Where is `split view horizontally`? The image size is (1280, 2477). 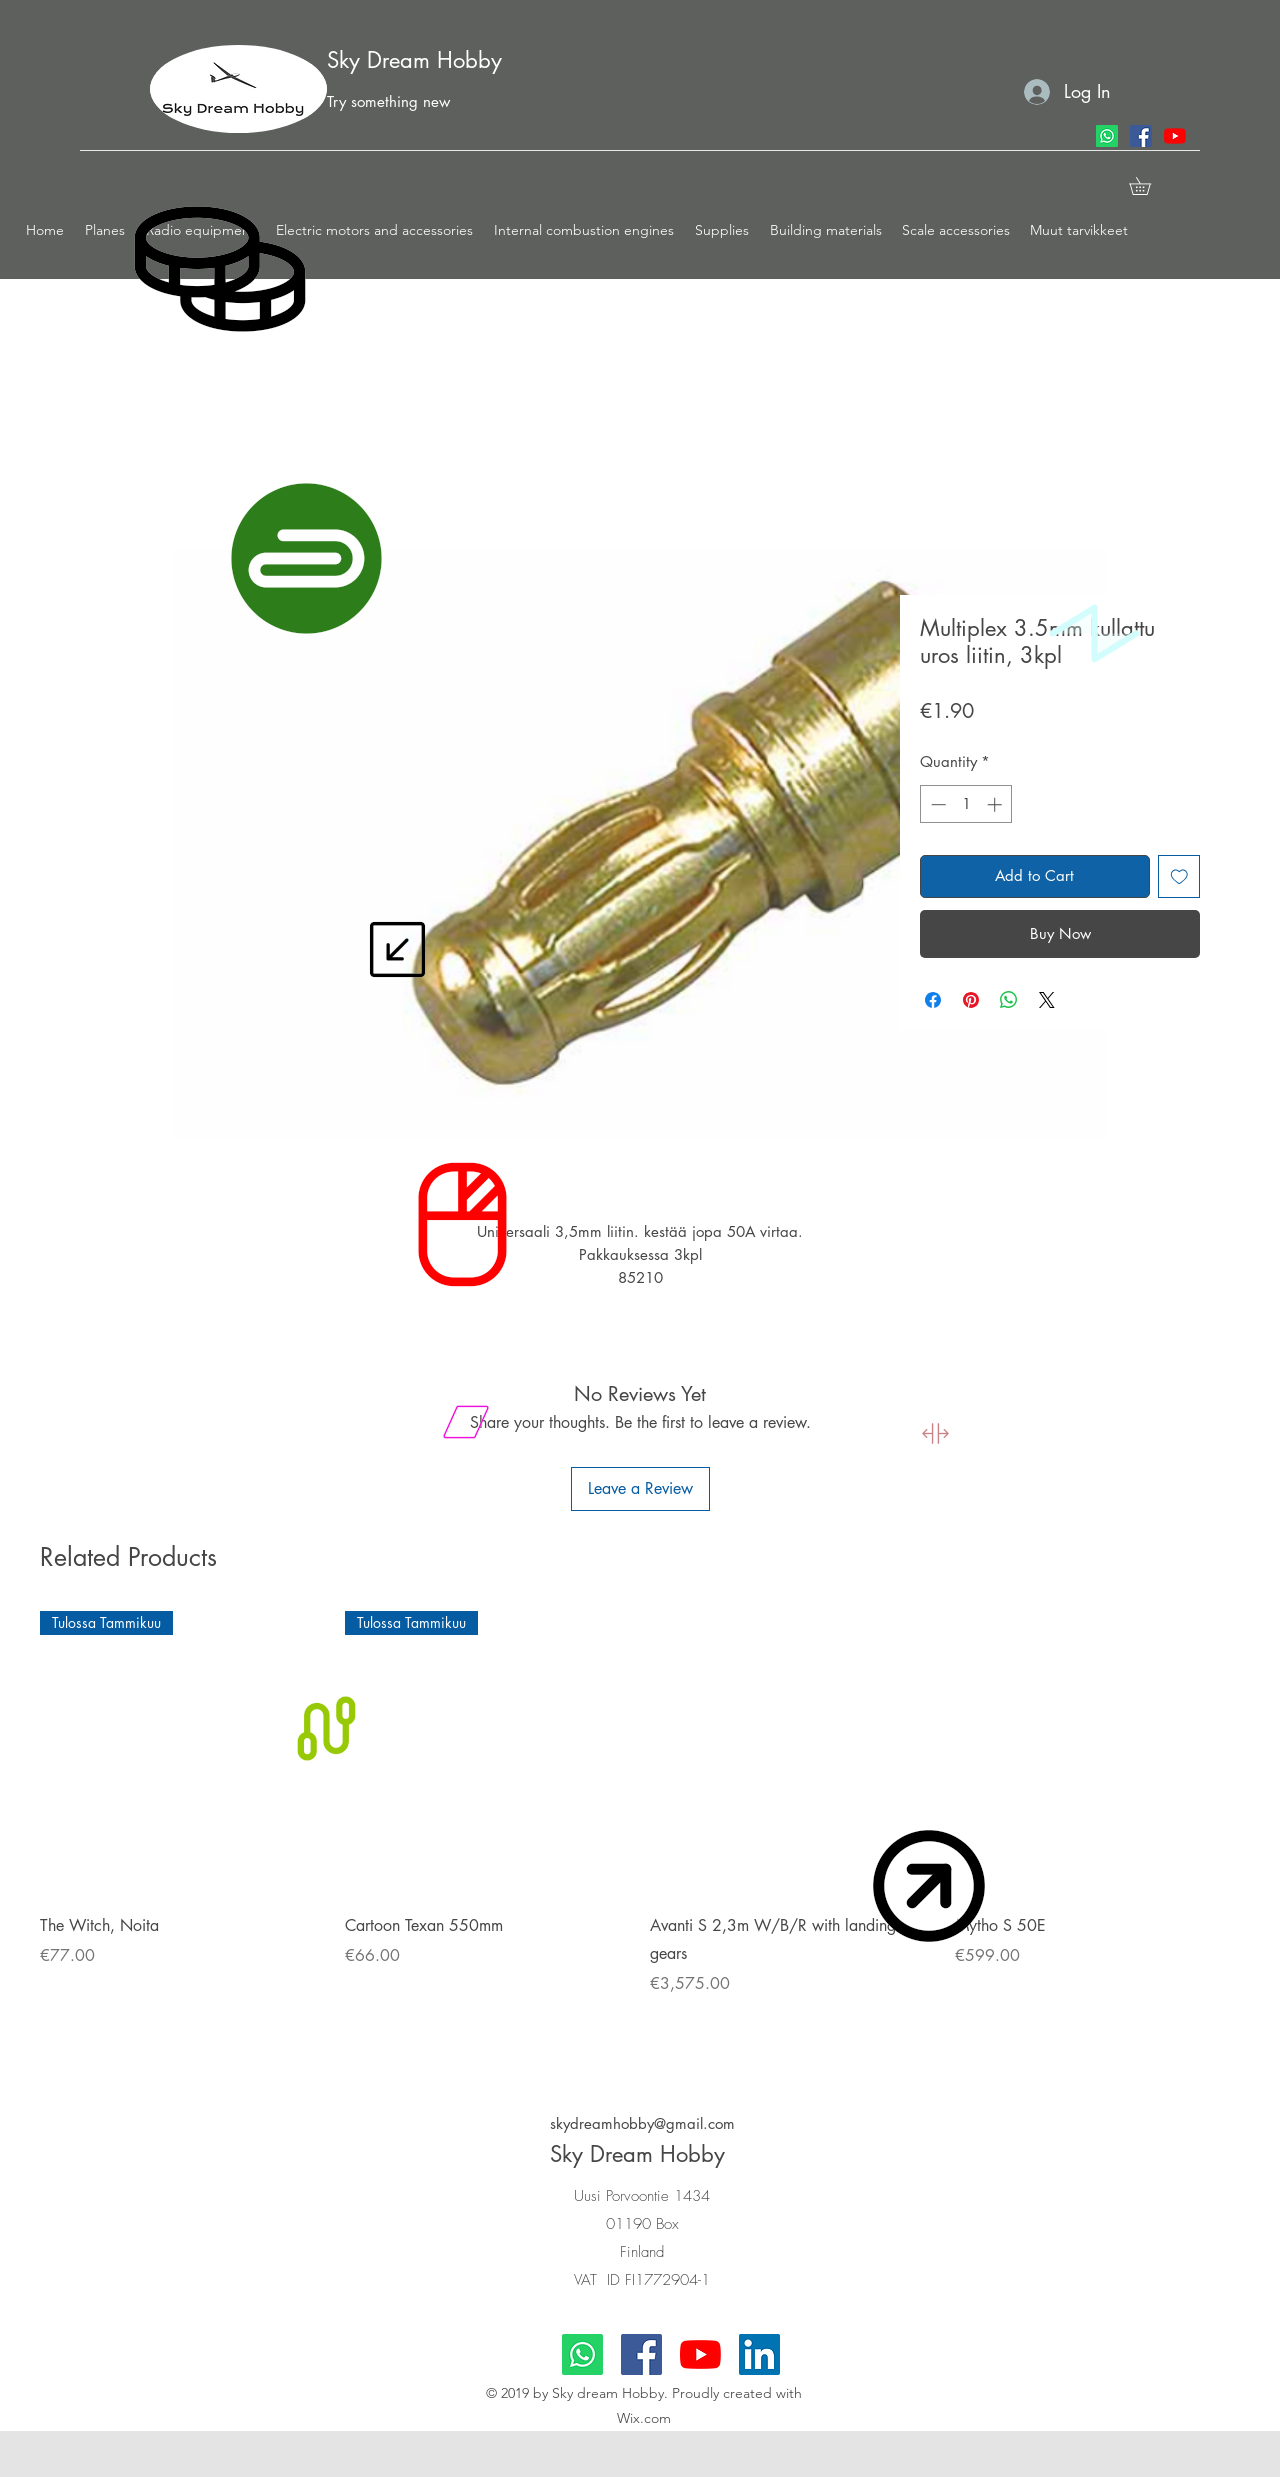 split view horizontally is located at coordinates (935, 1433).